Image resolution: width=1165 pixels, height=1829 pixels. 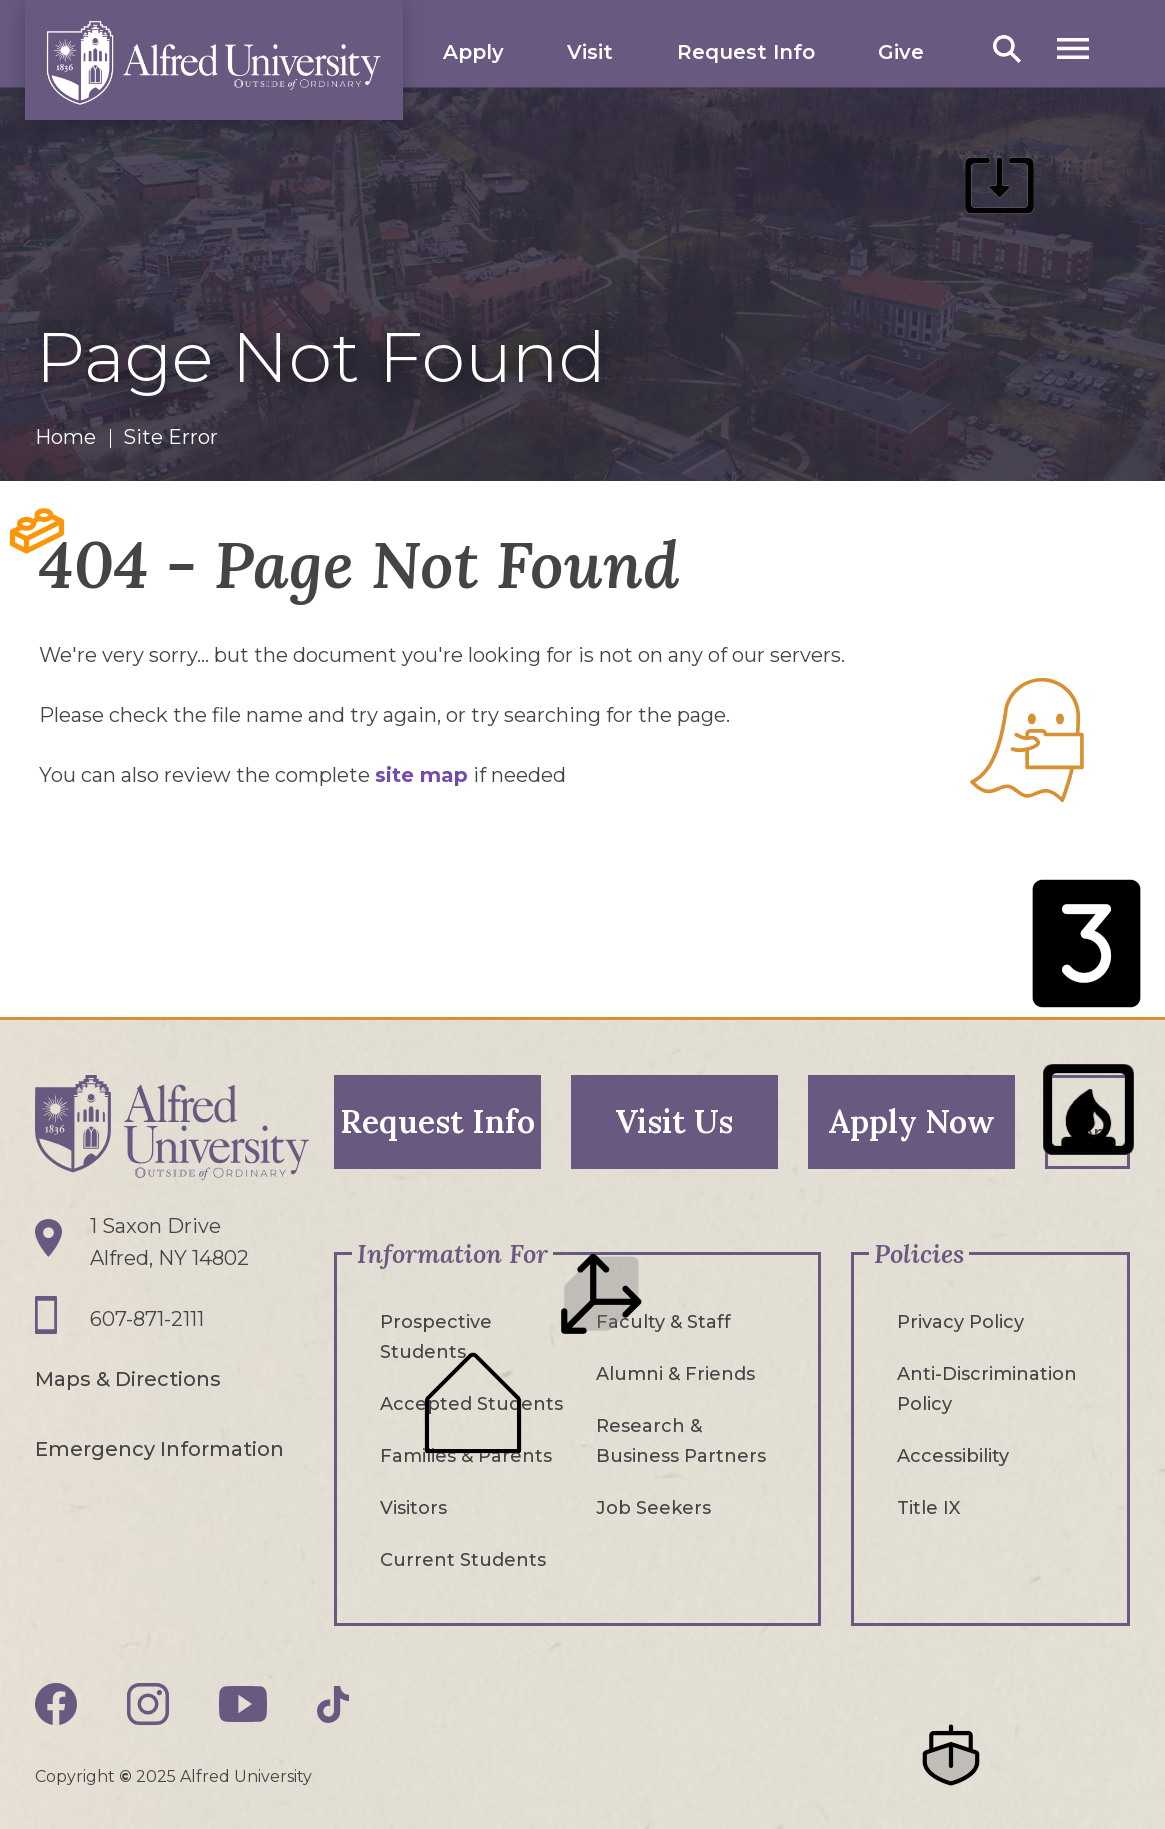 I want to click on access building blocks or modular components, so click(x=37, y=530).